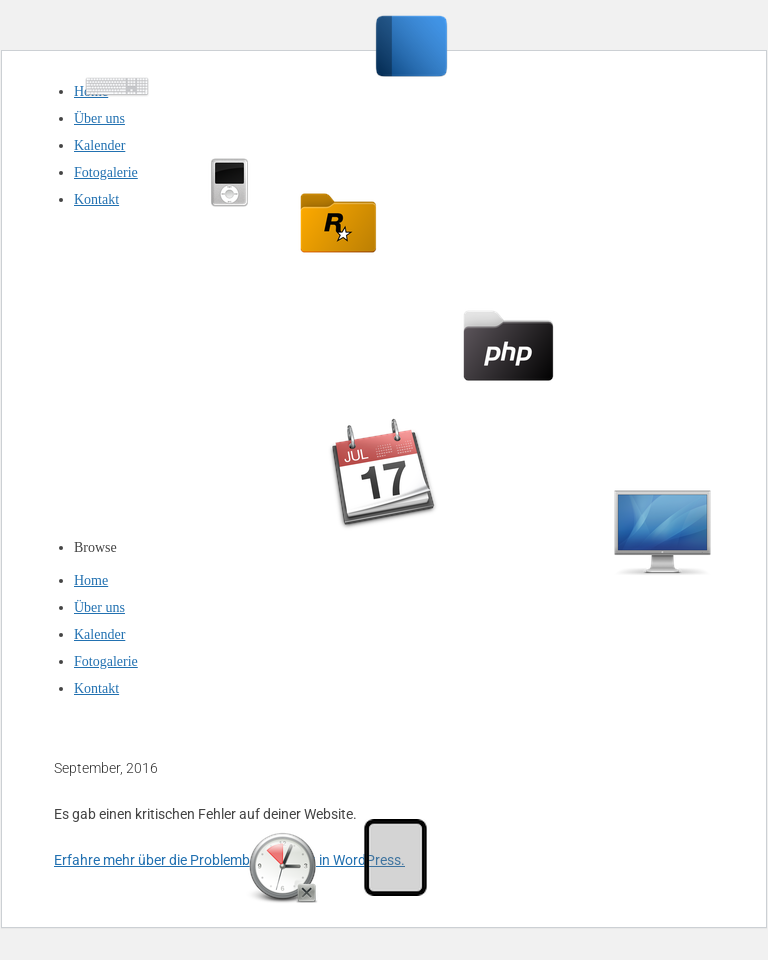  I want to click on folder containing php files, so click(508, 348).